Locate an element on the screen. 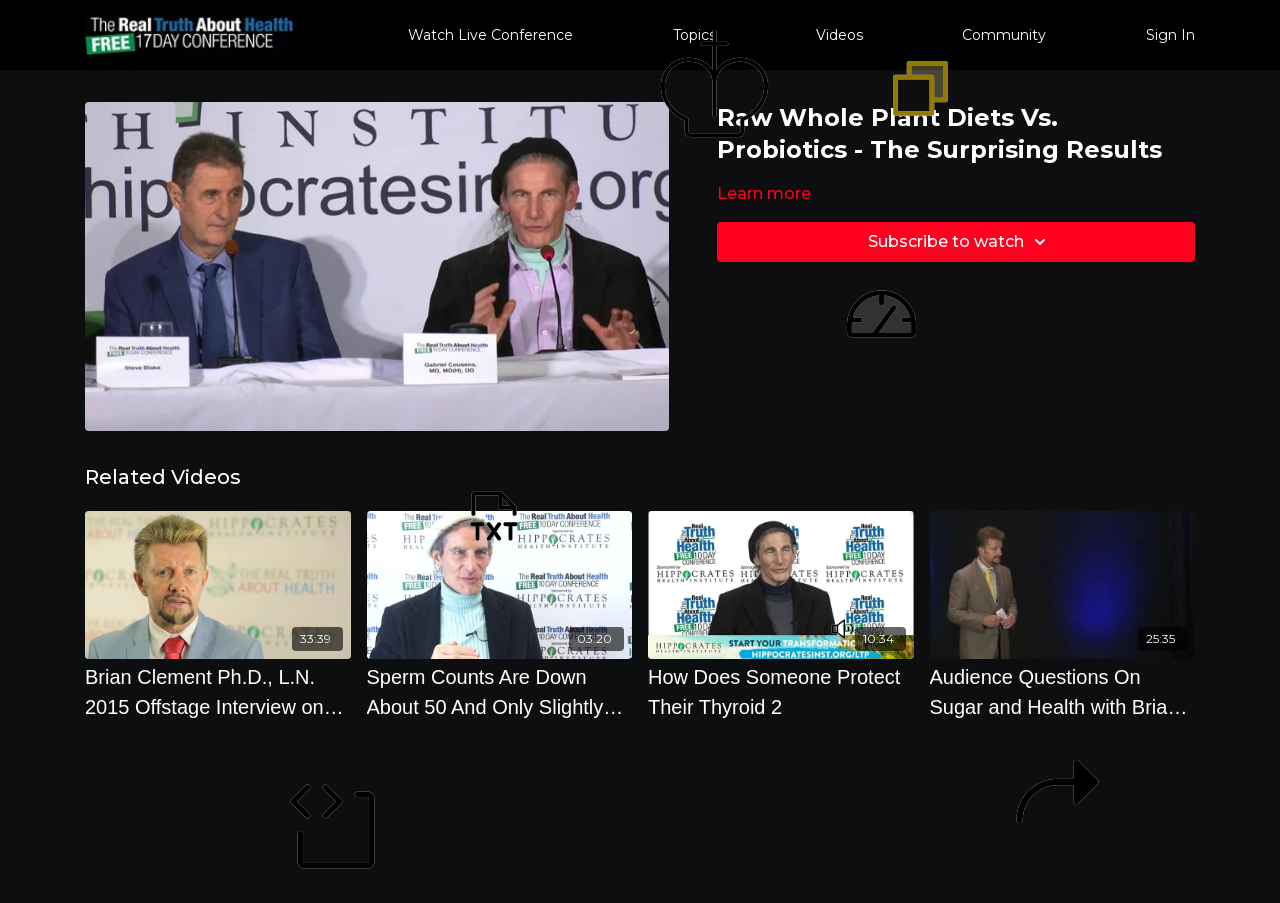 This screenshot has width=1280, height=903. view performance or speed metrics is located at coordinates (881, 317).